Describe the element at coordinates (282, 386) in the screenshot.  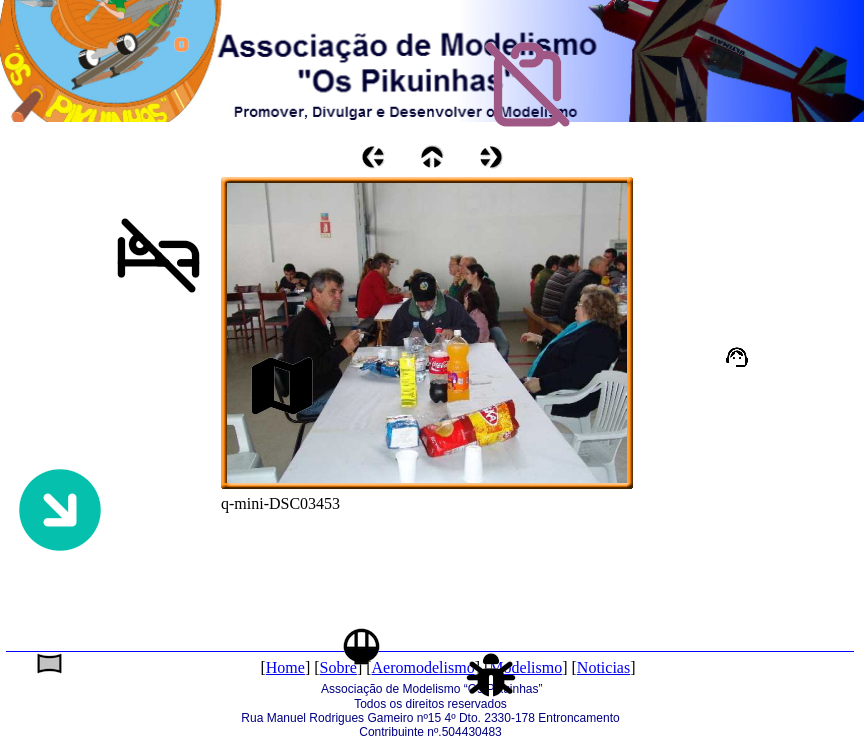
I see `view map` at that location.